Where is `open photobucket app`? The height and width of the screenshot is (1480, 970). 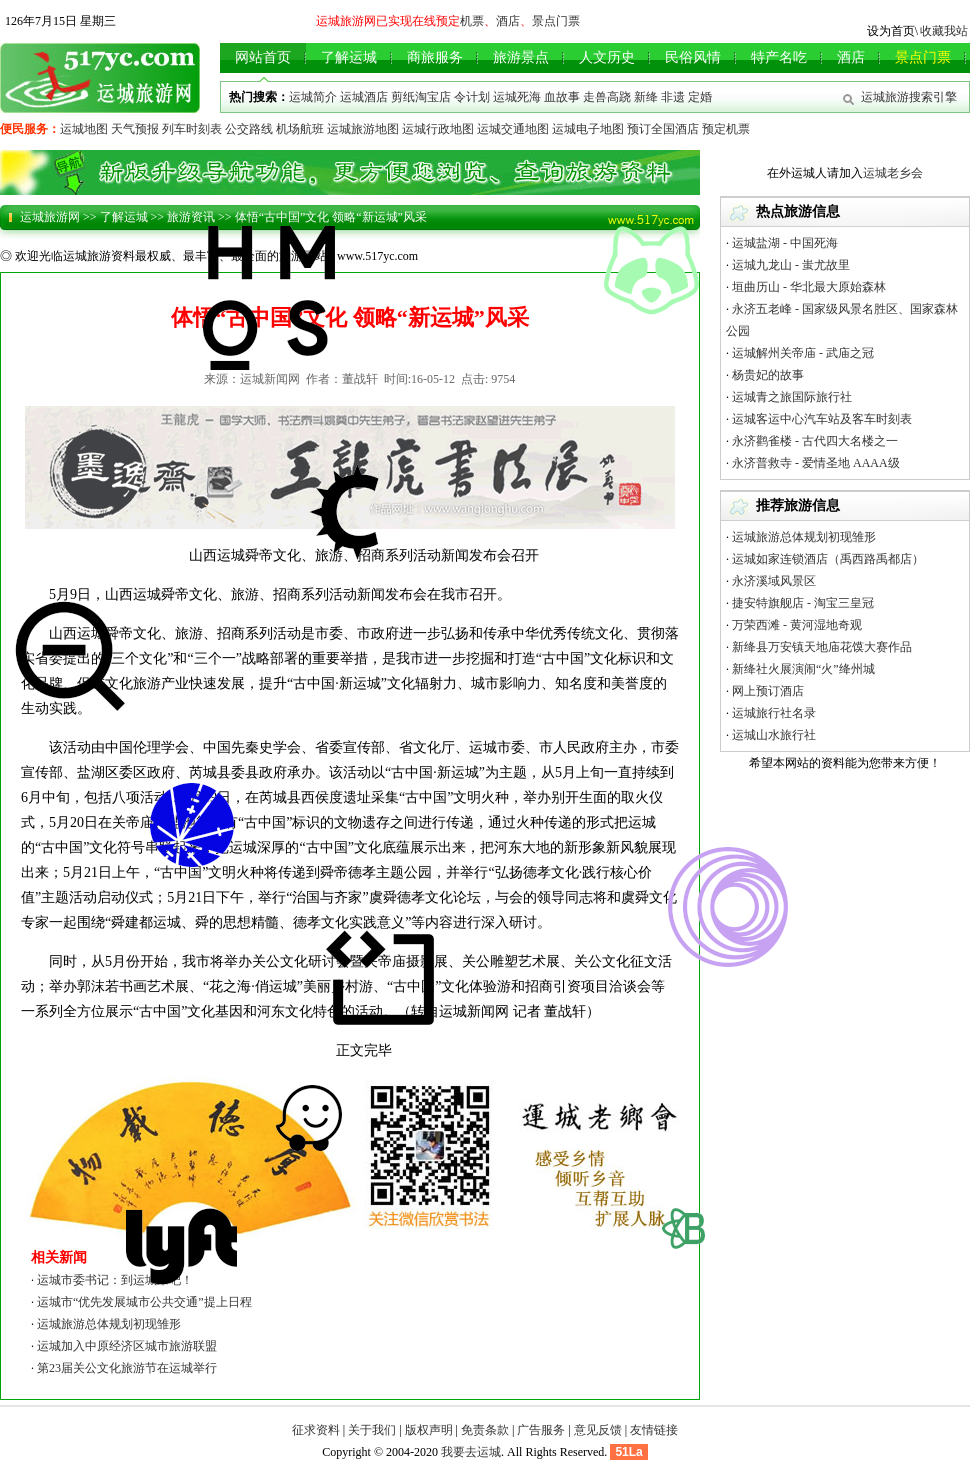 open photobucket app is located at coordinates (728, 907).